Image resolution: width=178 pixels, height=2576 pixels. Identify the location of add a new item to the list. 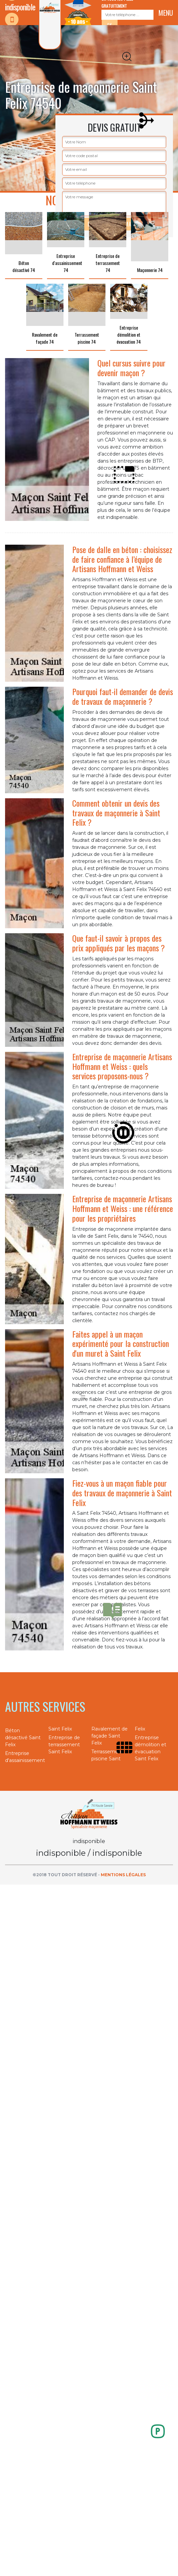
(83, 1397).